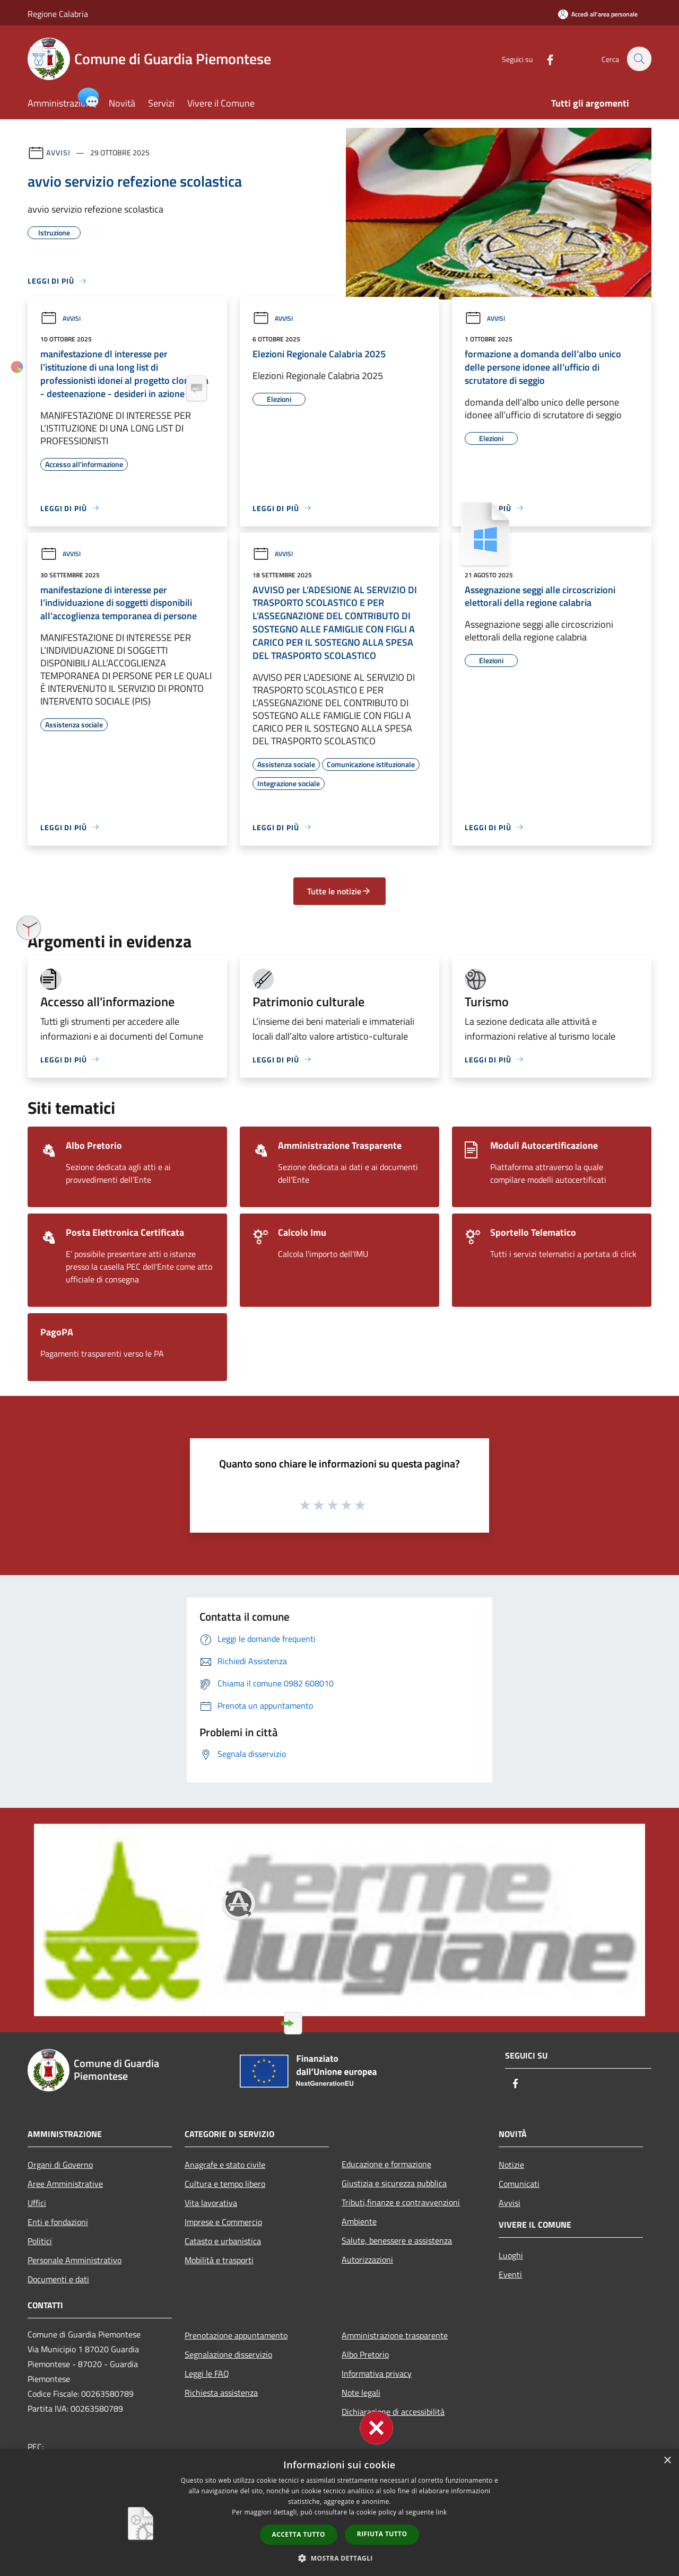 Image resolution: width=679 pixels, height=2576 pixels. What do you see at coordinates (39, 57) in the screenshot?
I see `a perl programming language file` at bounding box center [39, 57].